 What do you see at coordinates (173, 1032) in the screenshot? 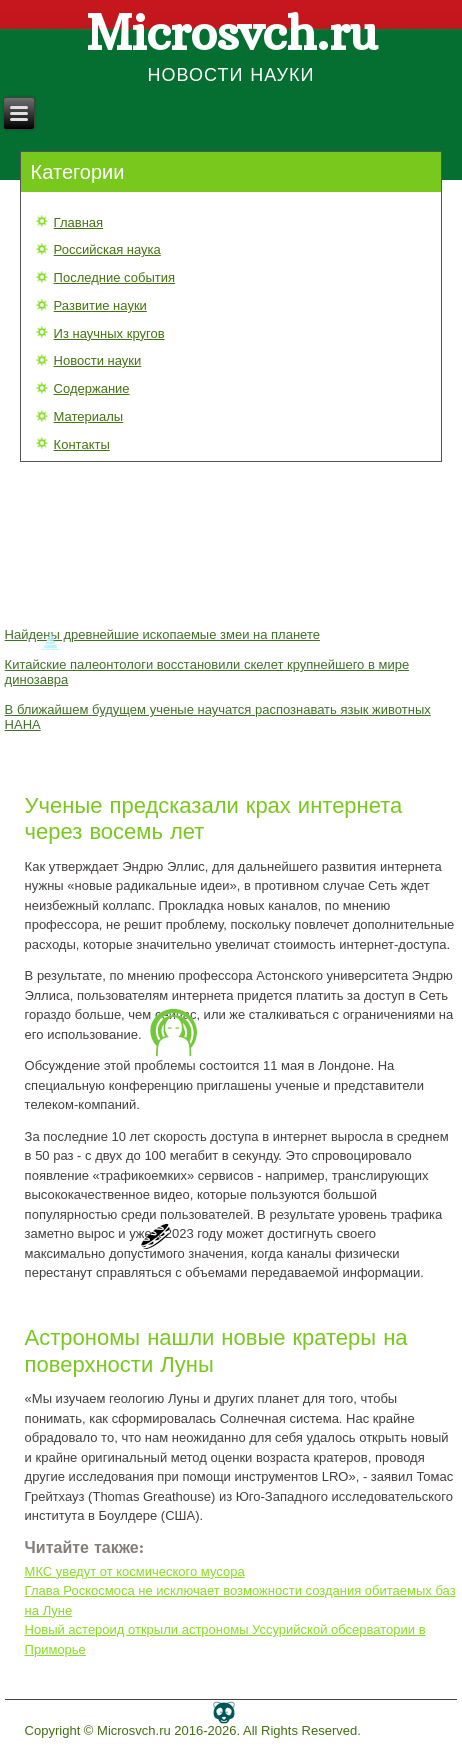
I see `indicates suspicious activity detected` at bounding box center [173, 1032].